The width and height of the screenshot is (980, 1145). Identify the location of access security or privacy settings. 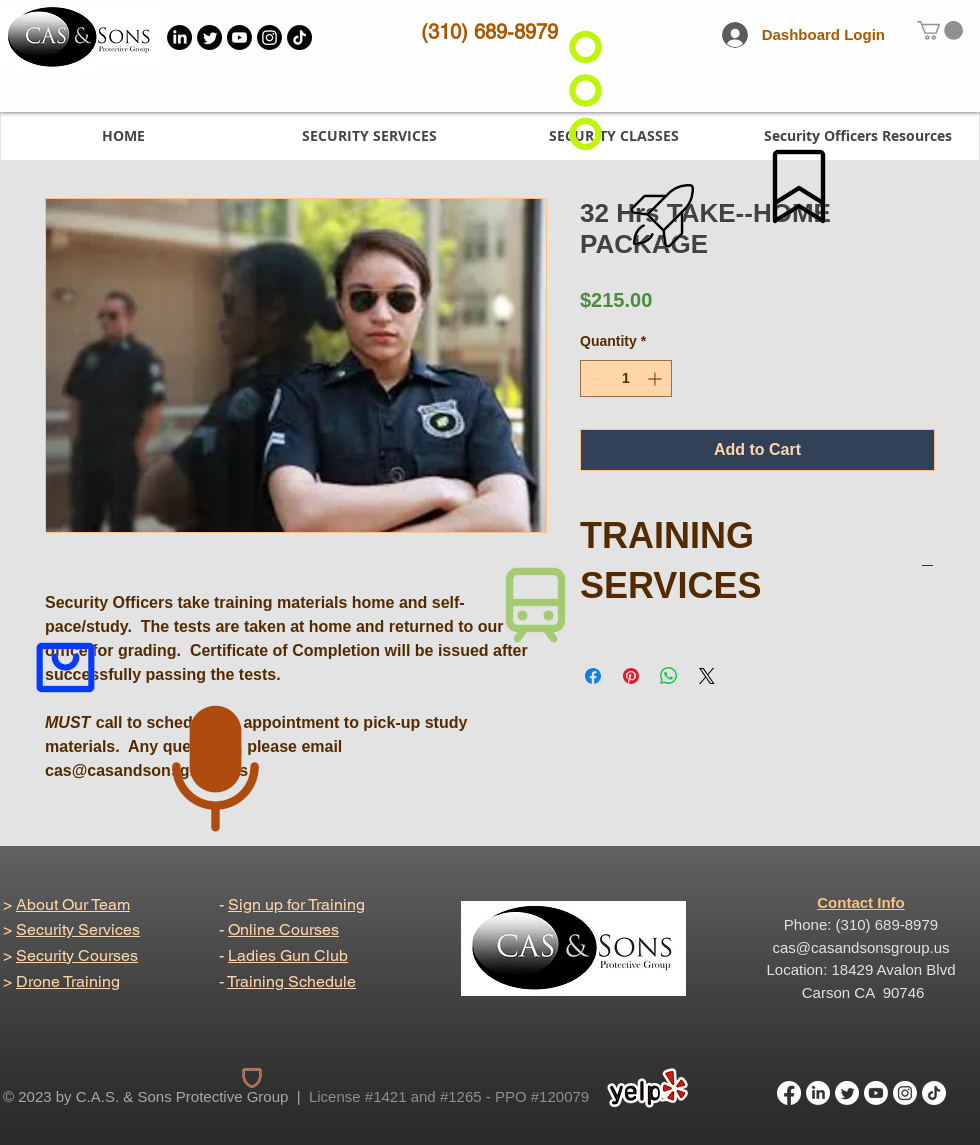
(252, 1077).